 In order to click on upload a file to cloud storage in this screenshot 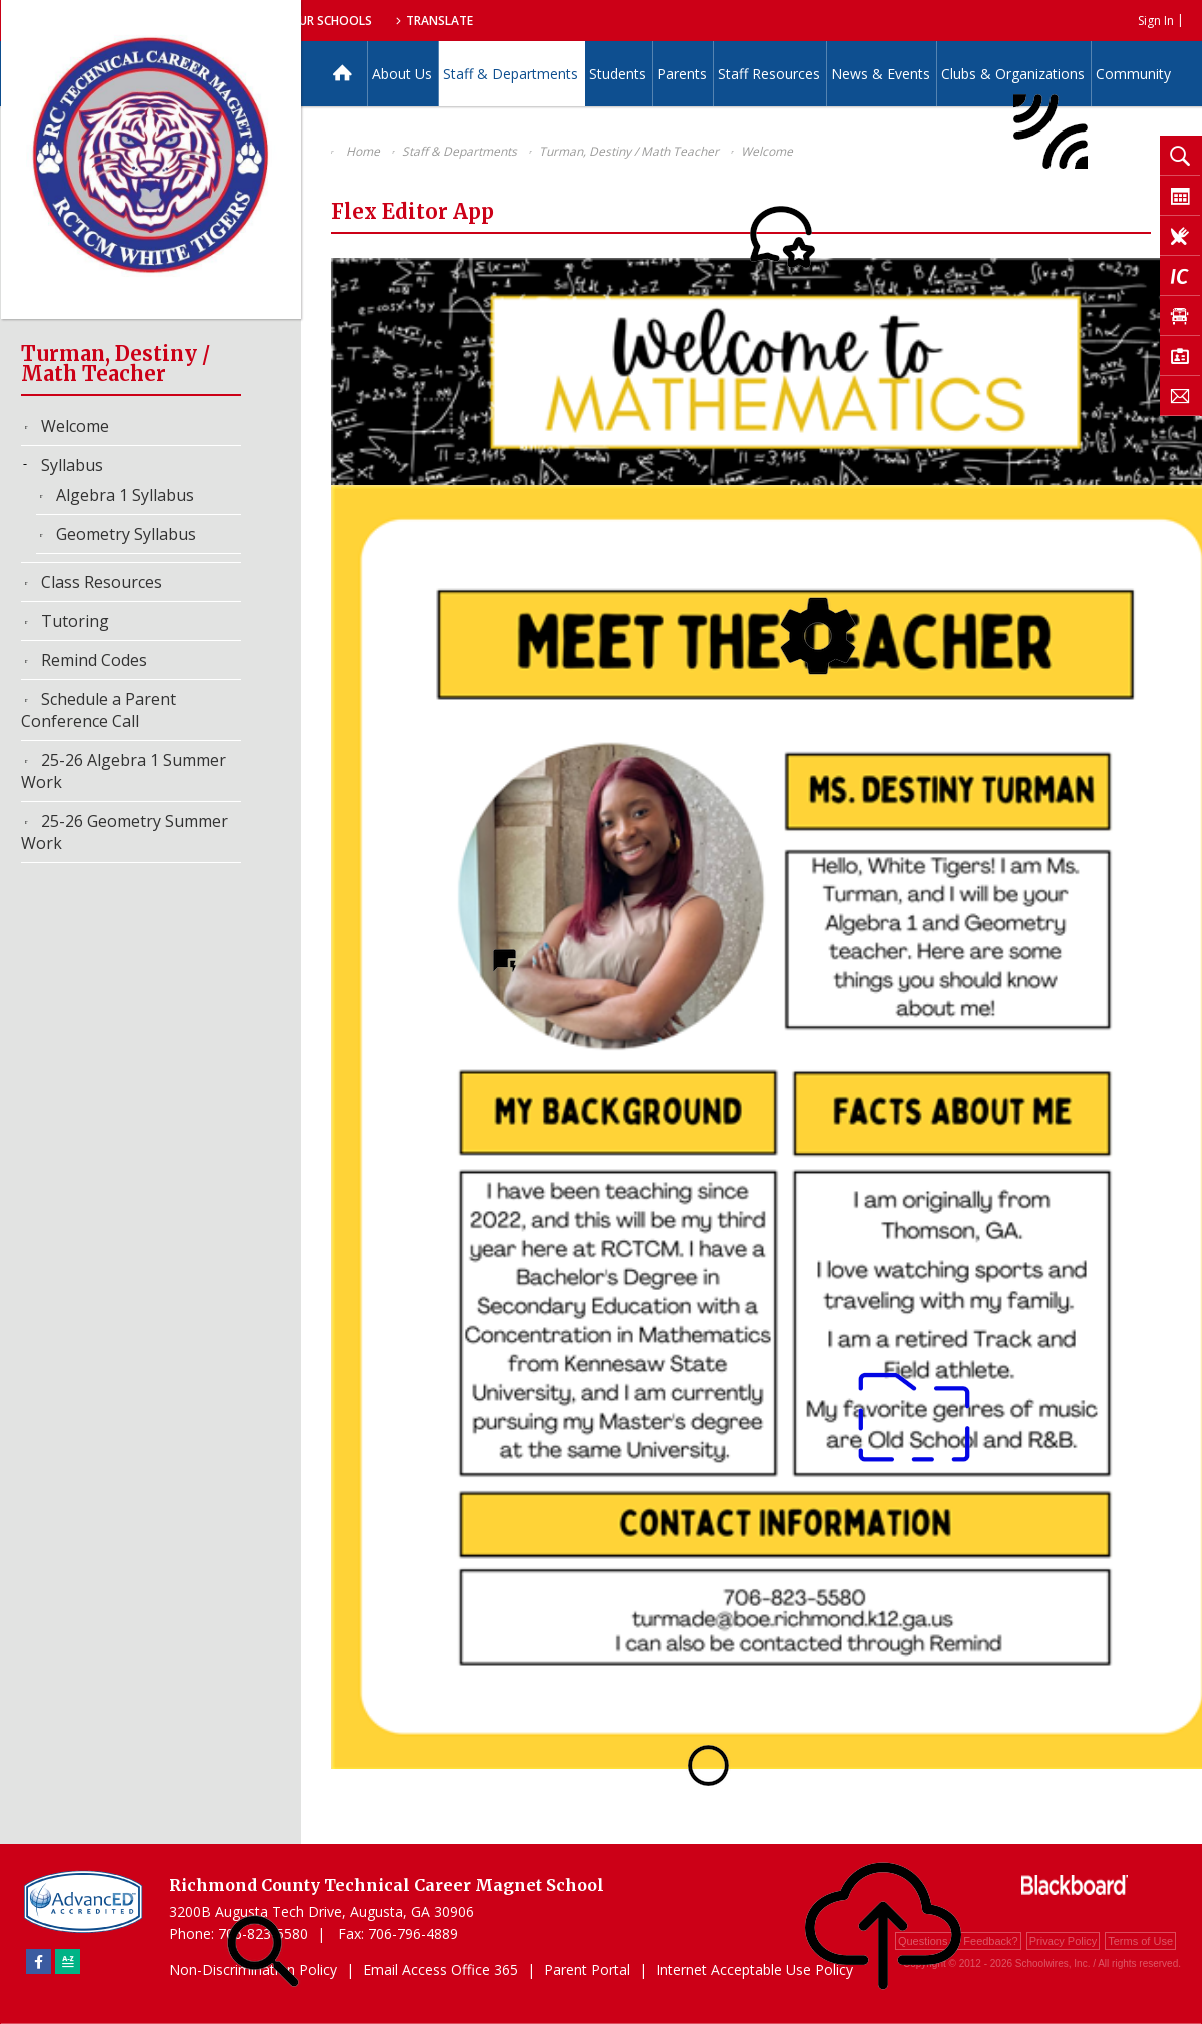, I will do `click(883, 1926)`.